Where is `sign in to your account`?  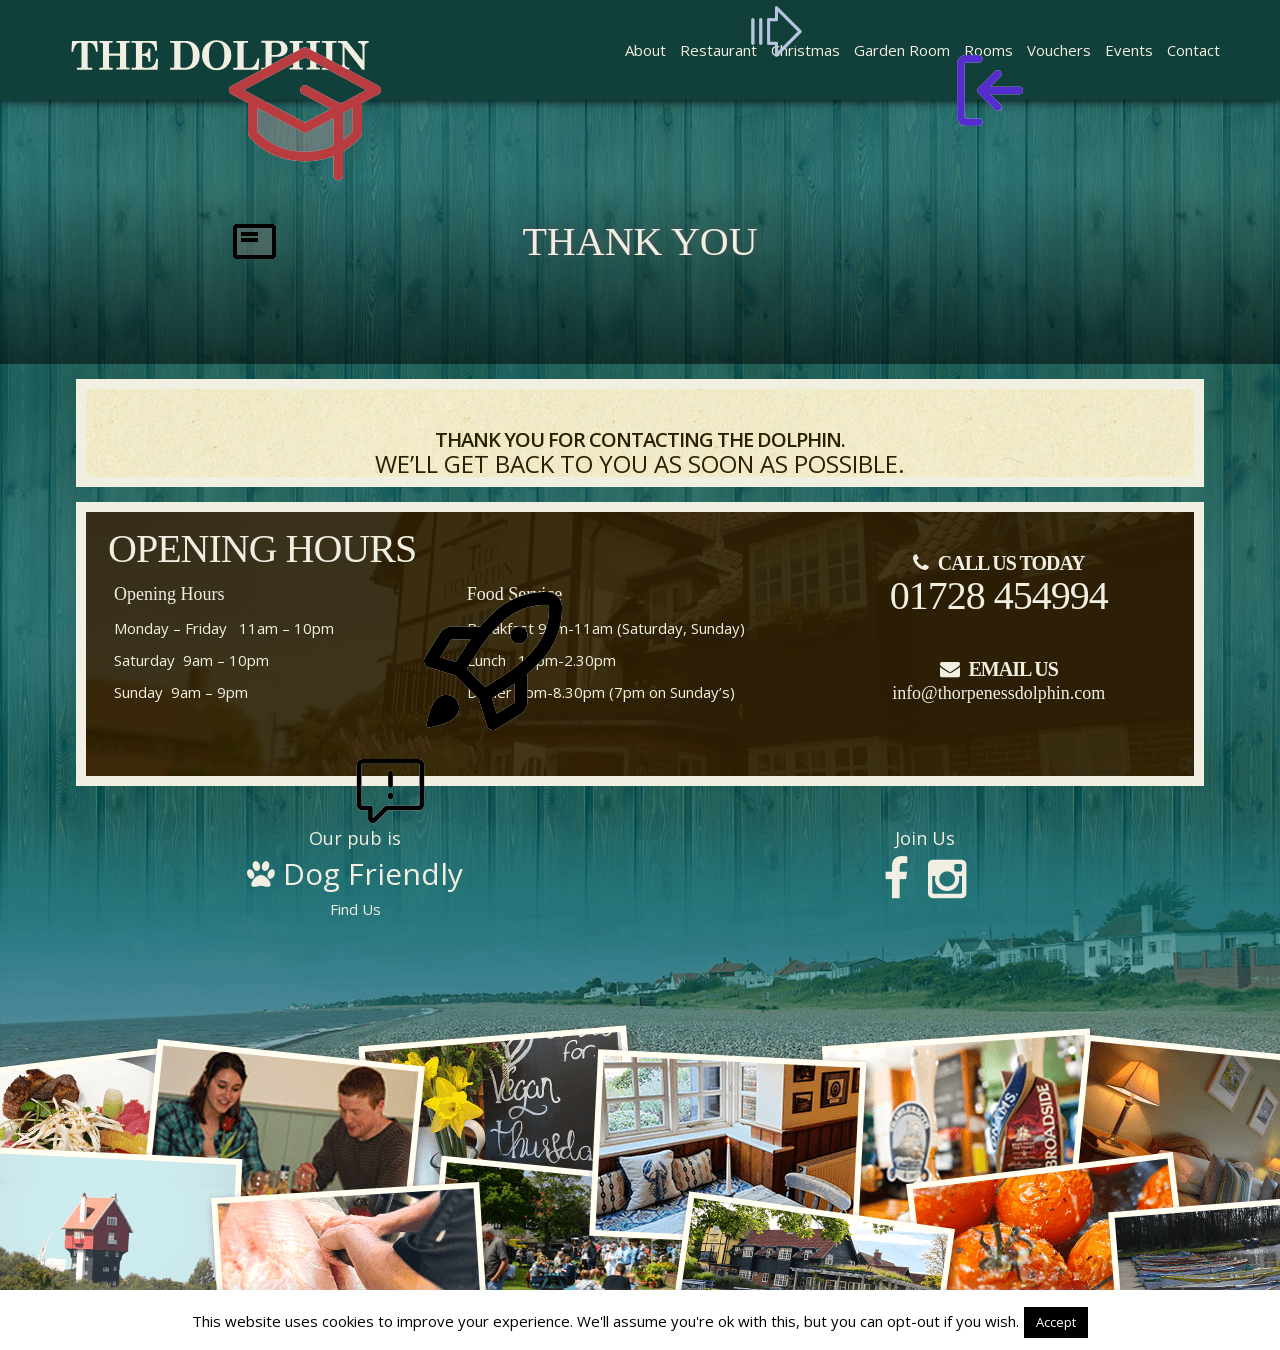
sign in to your account is located at coordinates (987, 90).